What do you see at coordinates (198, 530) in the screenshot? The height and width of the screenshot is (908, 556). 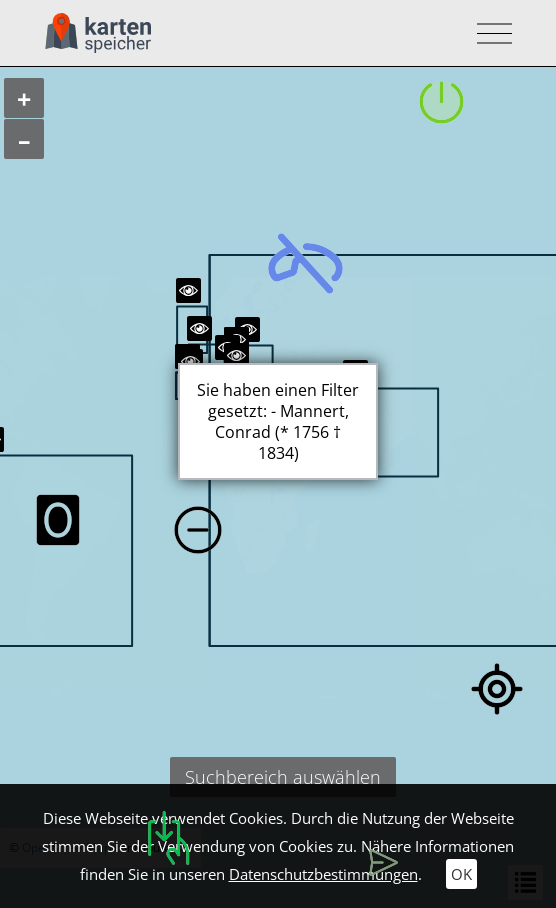 I see `remove an item from a list or cart` at bounding box center [198, 530].